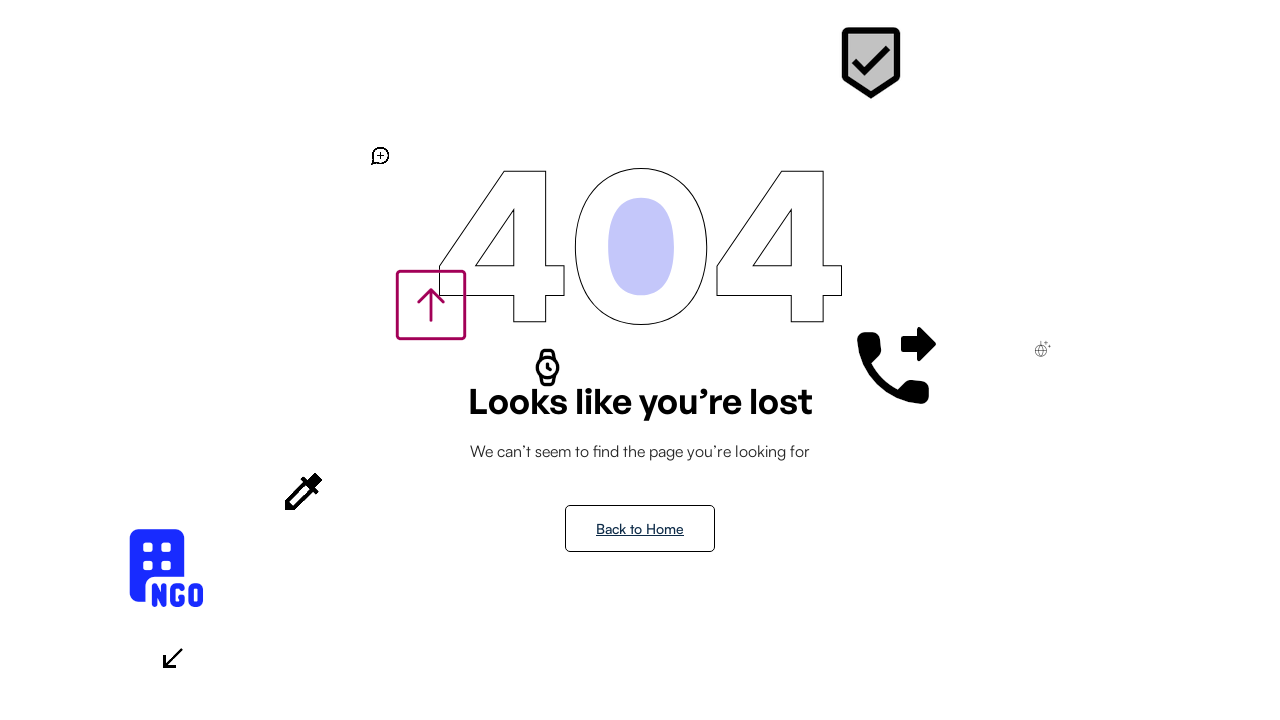  What do you see at coordinates (380, 155) in the screenshot?
I see `add a review or comment to a location` at bounding box center [380, 155].